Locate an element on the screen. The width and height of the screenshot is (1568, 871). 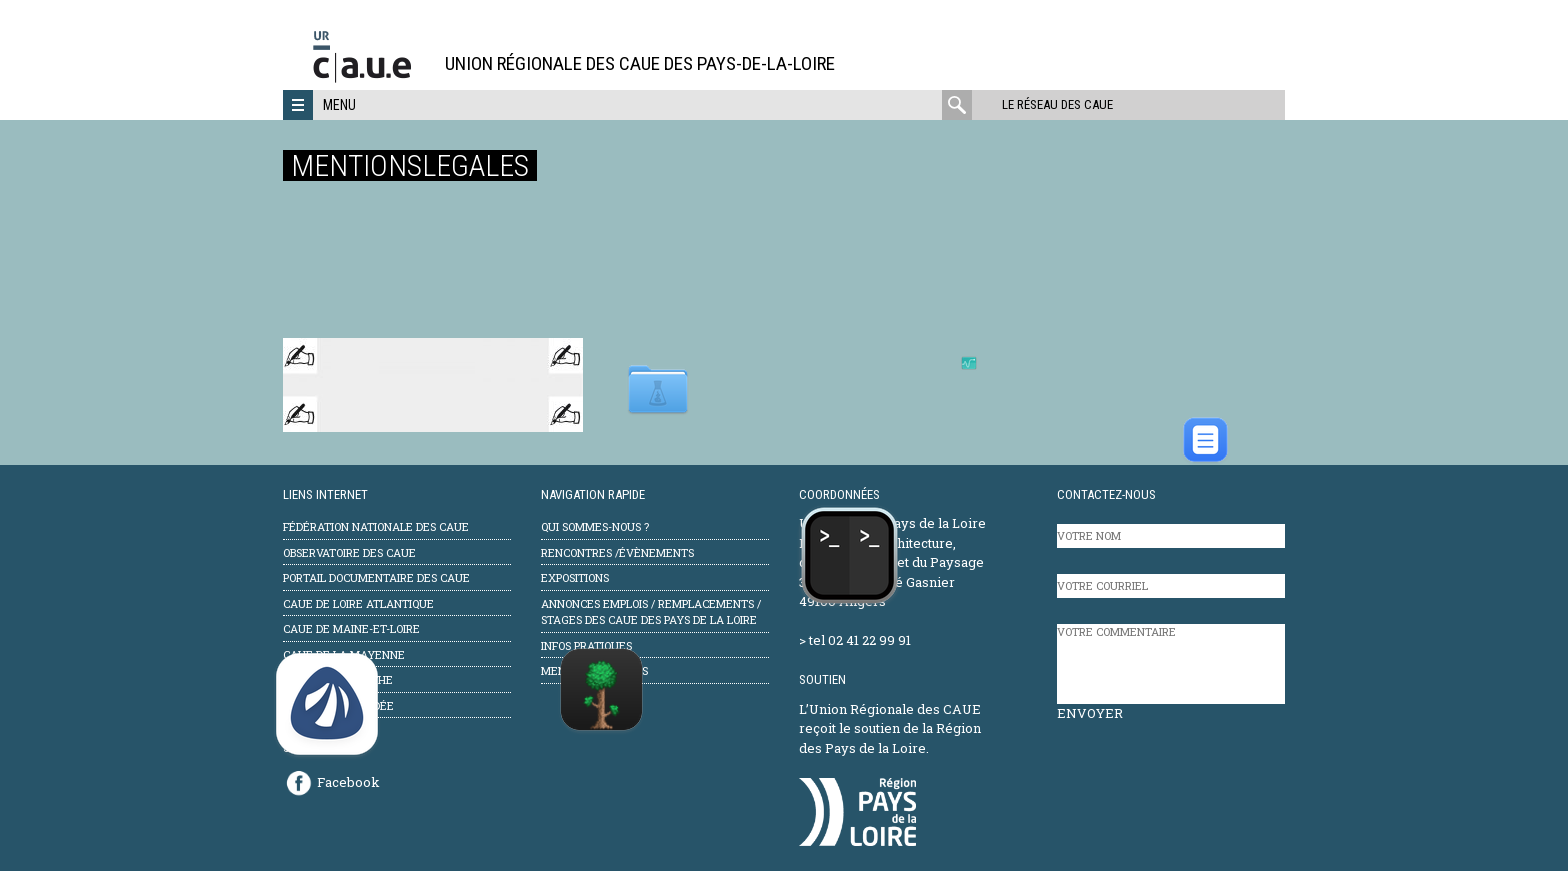
open terminix terminal emulator is located at coordinates (849, 555).